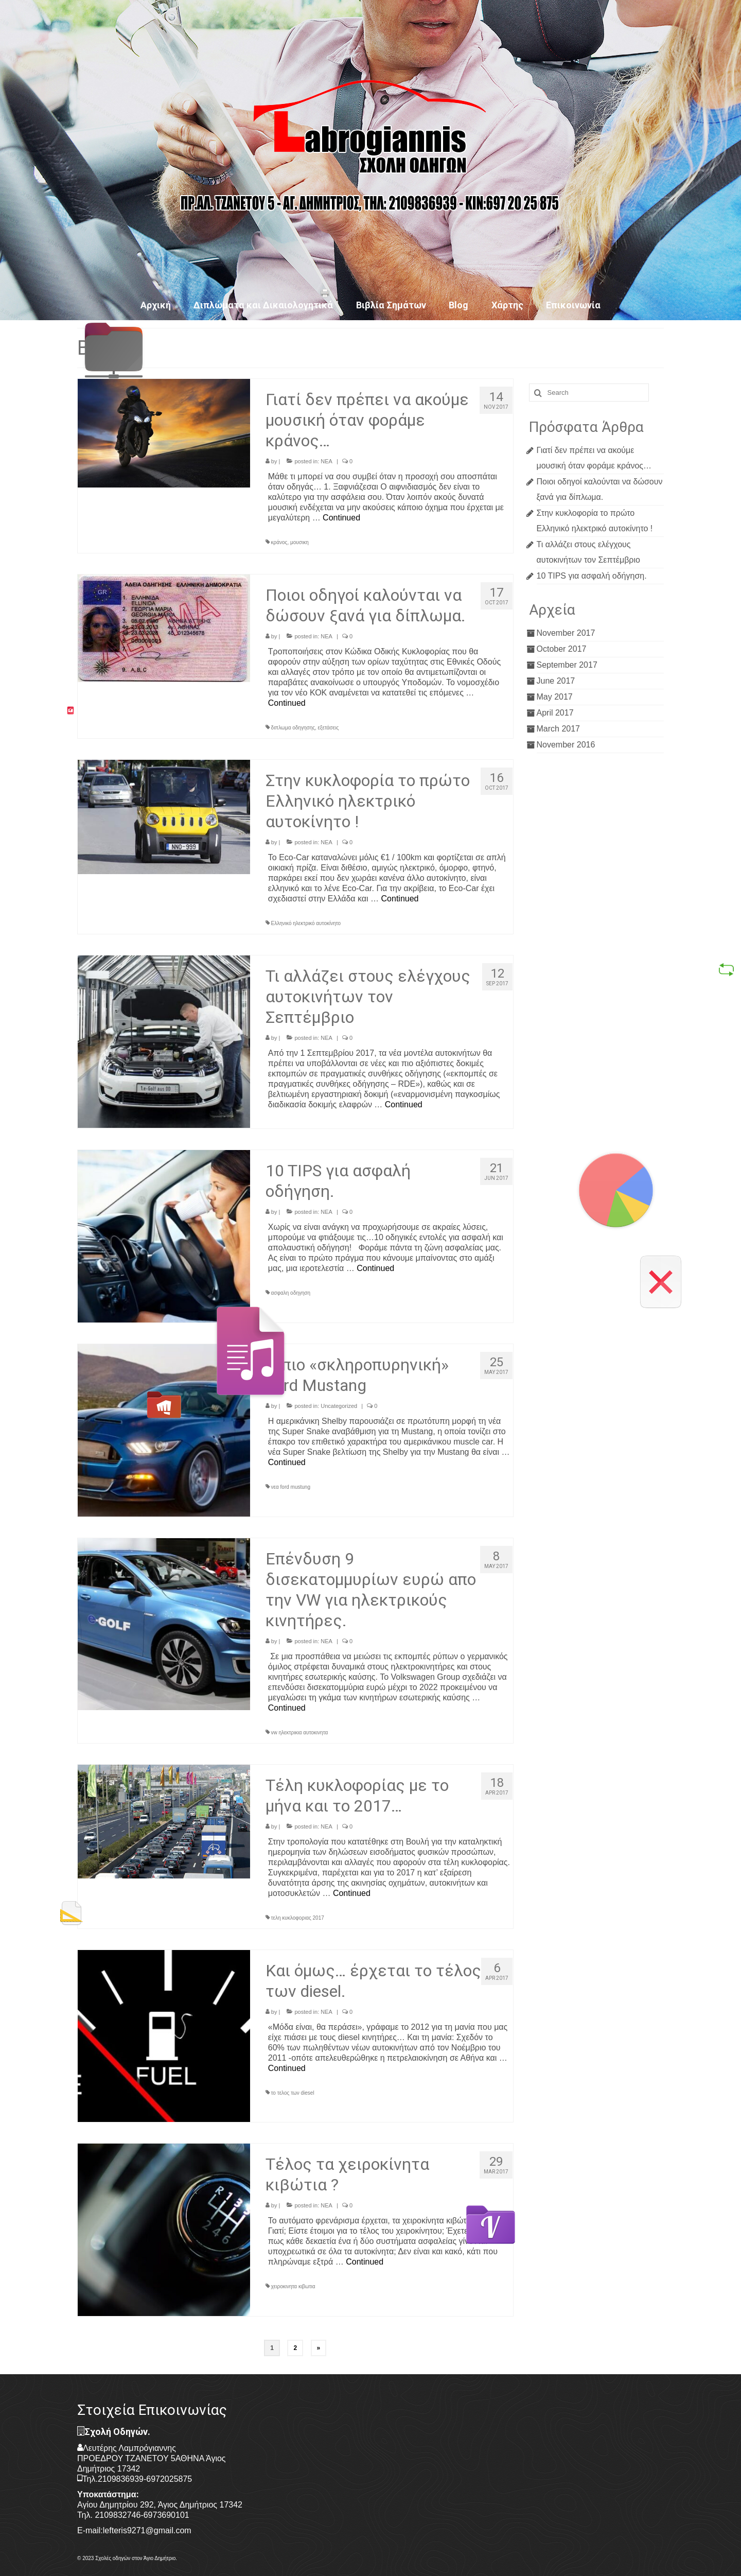 The height and width of the screenshot is (2576, 741). What do you see at coordinates (726, 969) in the screenshot?
I see `sync or refresh email messages` at bounding box center [726, 969].